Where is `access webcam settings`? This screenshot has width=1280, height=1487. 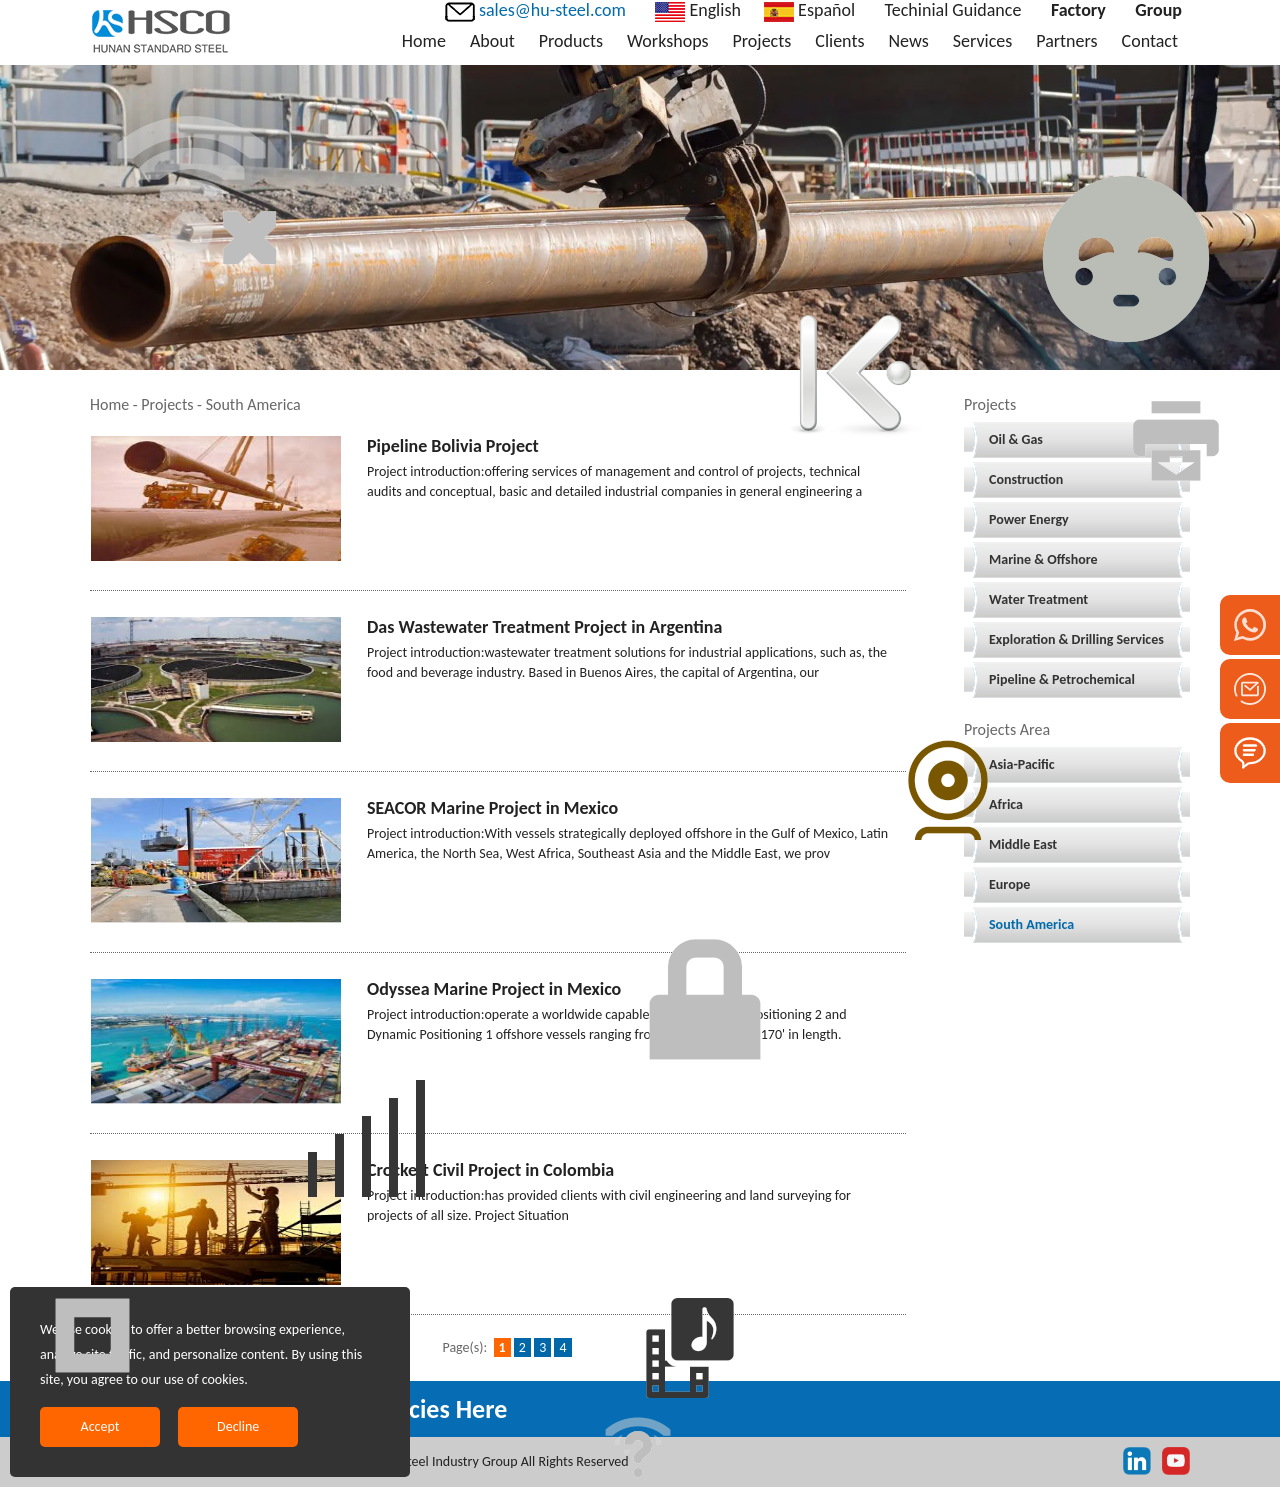 access webcam settings is located at coordinates (948, 787).